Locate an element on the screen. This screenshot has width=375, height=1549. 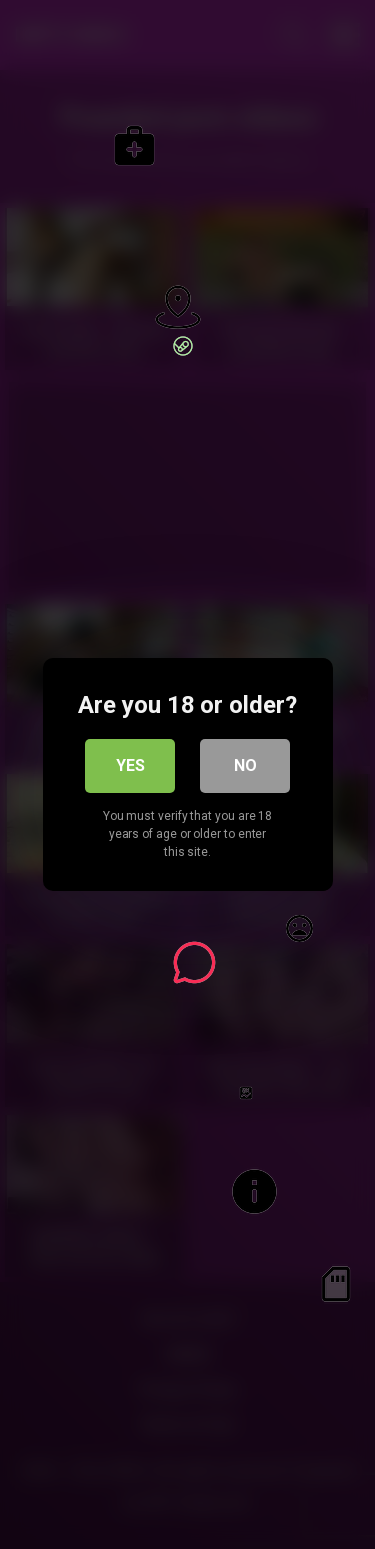
open steam gaming platform is located at coordinates (183, 346).